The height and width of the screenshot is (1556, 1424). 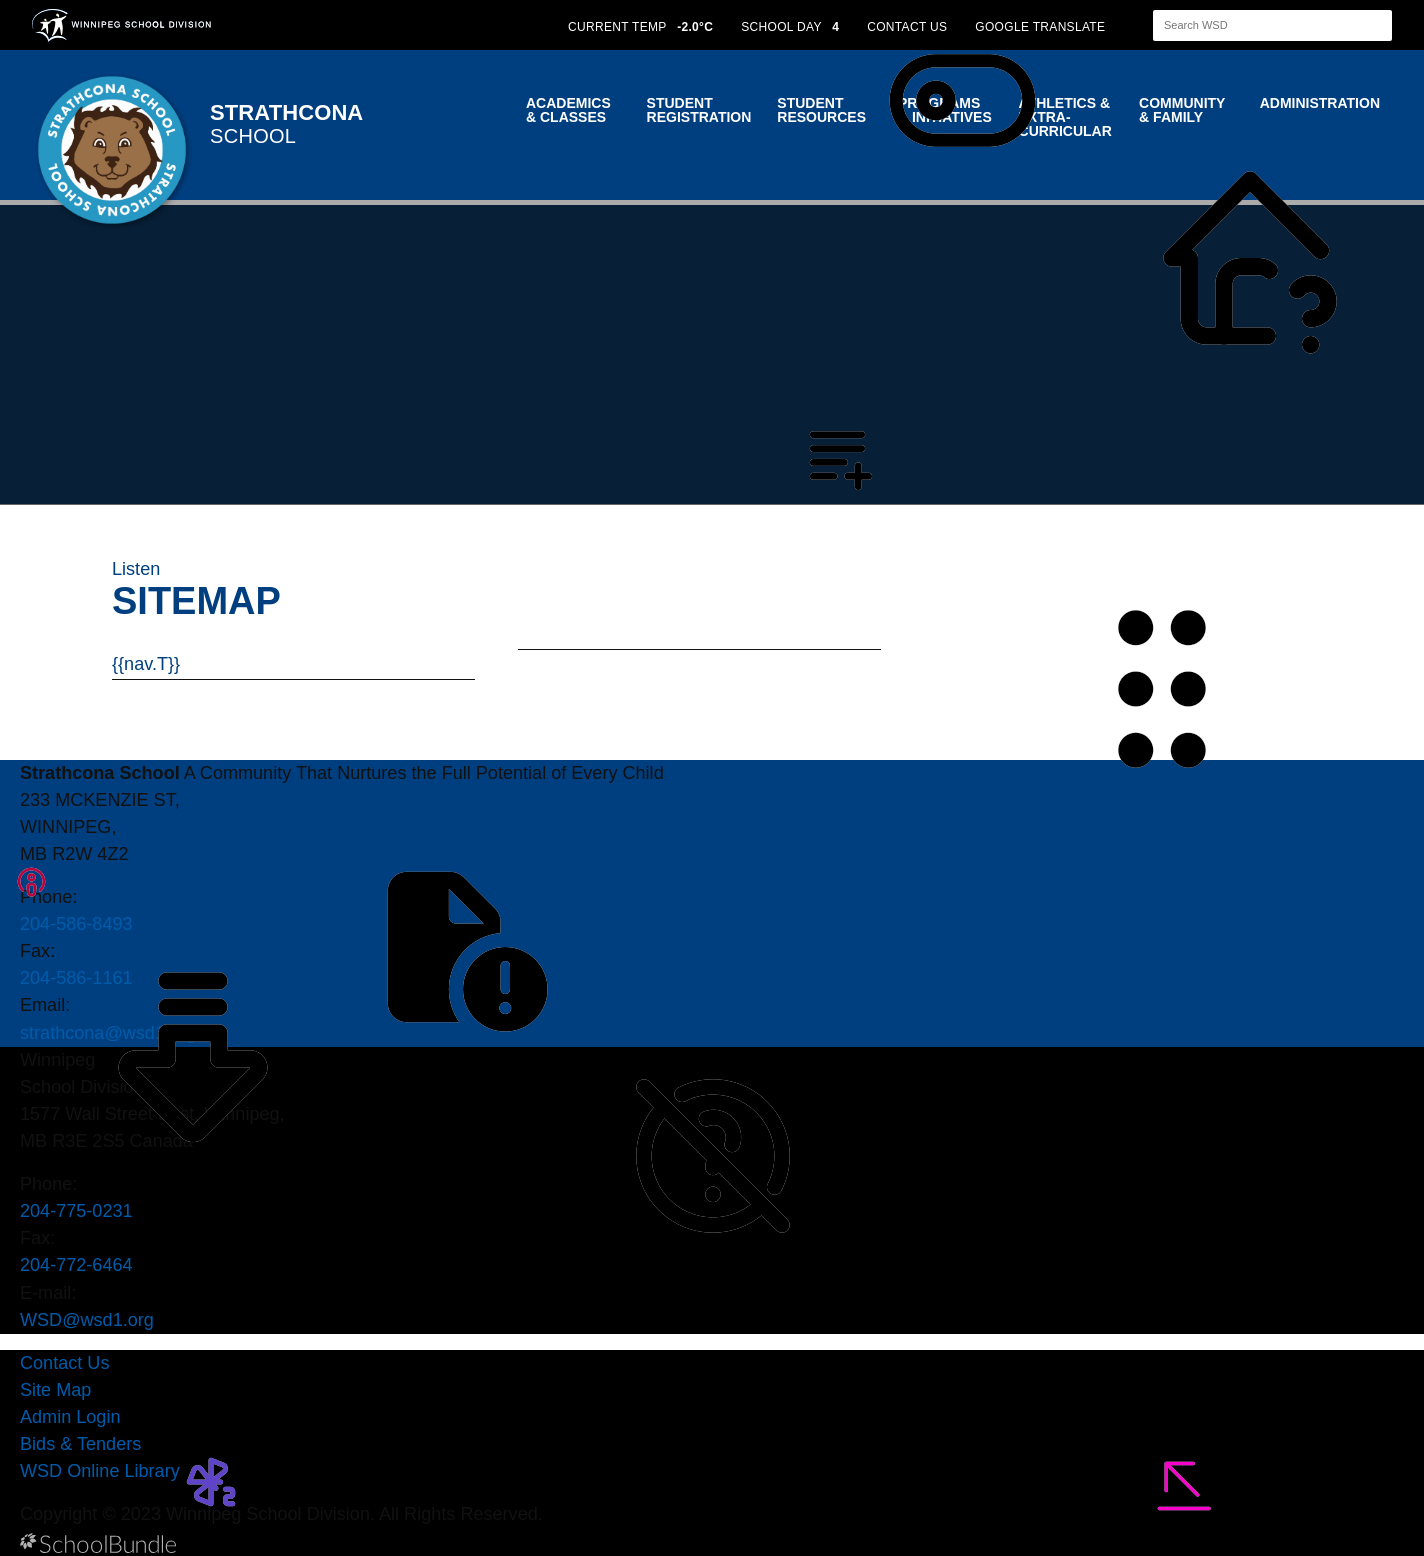 What do you see at coordinates (1162, 689) in the screenshot?
I see `drag to reorder items vertically` at bounding box center [1162, 689].